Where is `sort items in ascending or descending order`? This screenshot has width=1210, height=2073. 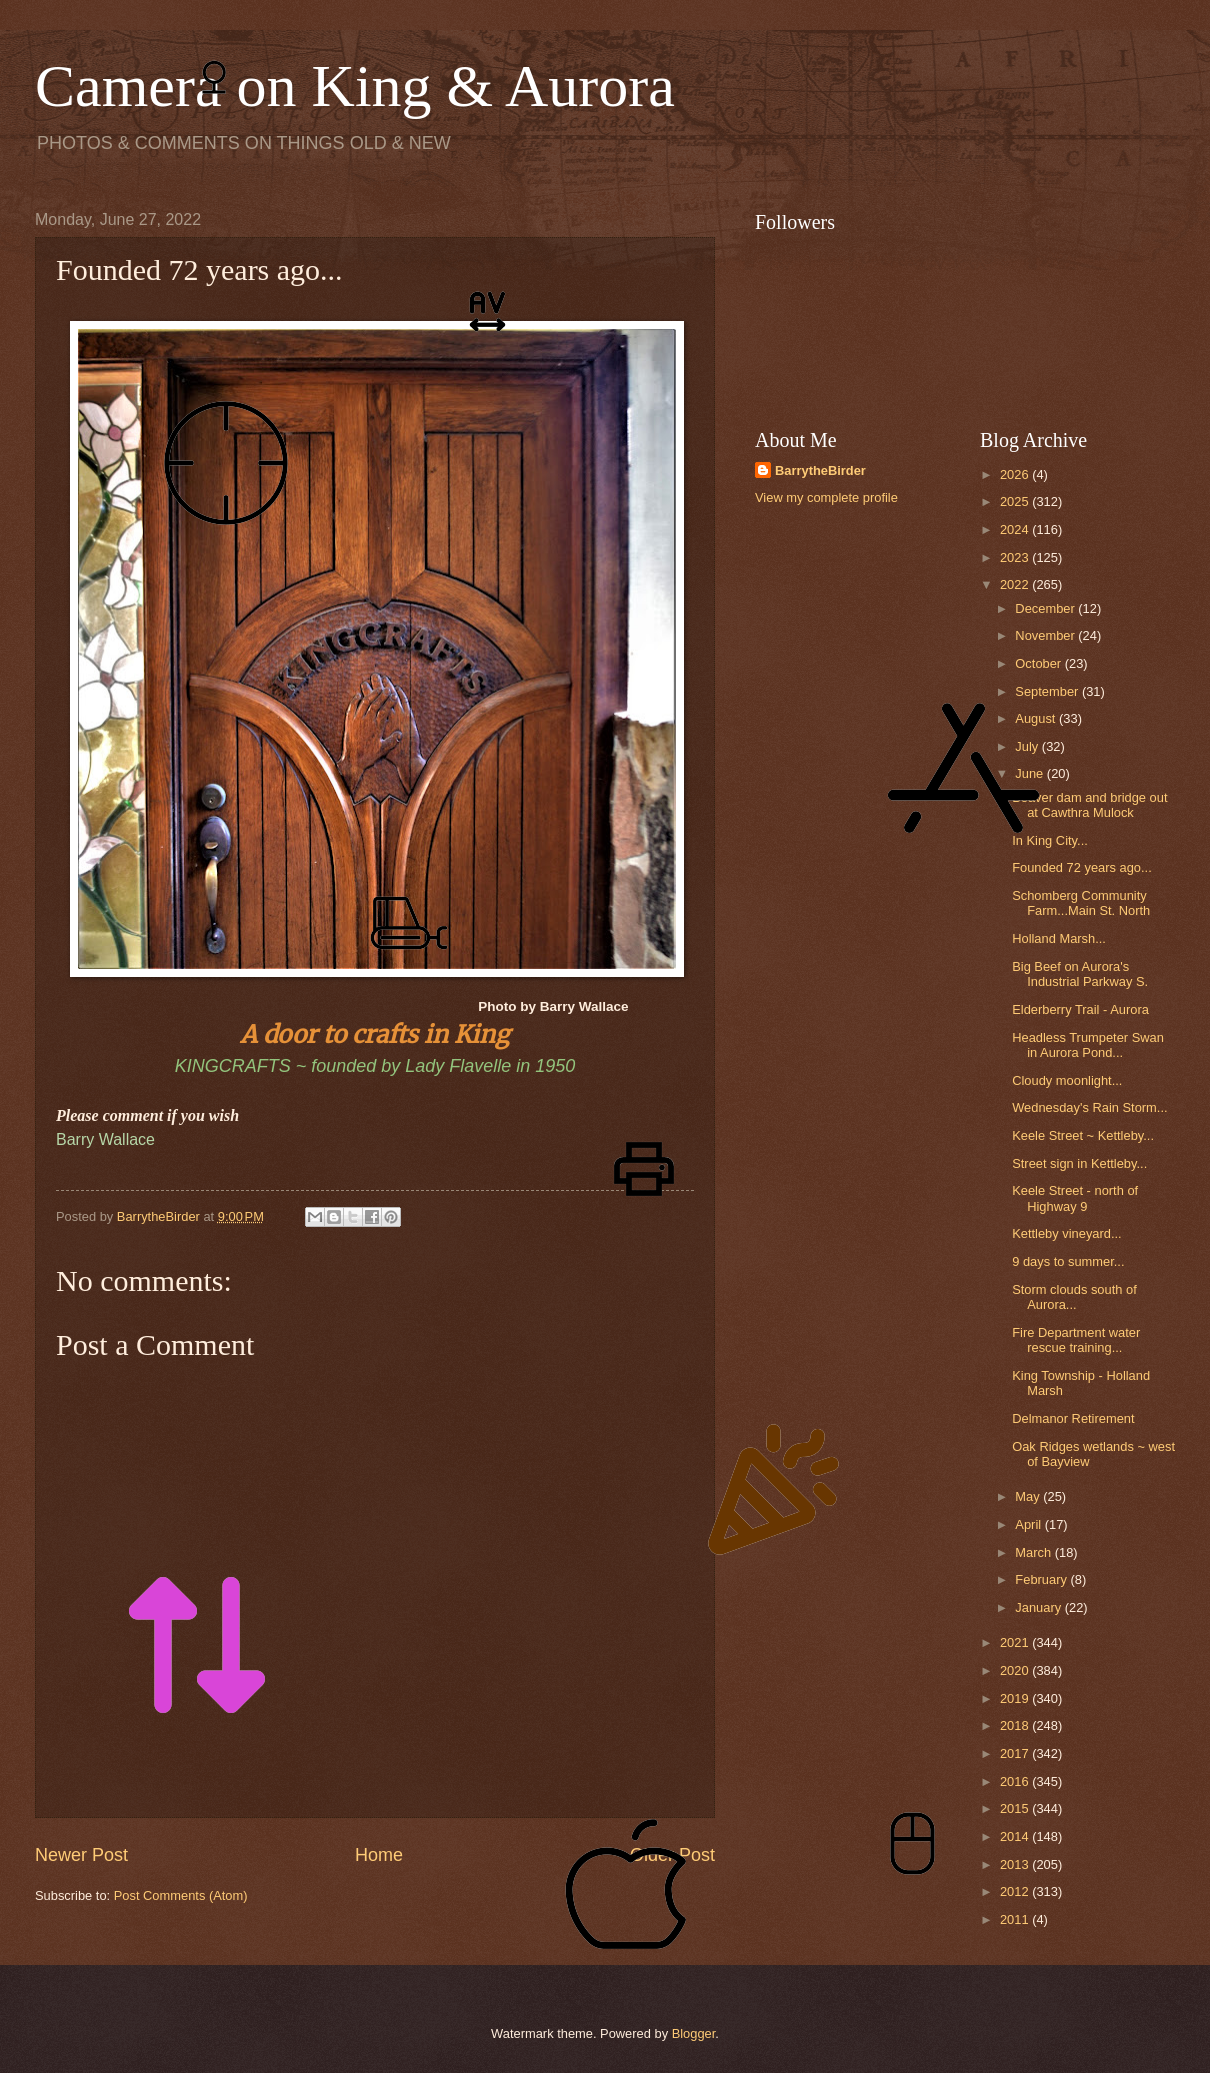 sort items in ascending or descending order is located at coordinates (197, 1645).